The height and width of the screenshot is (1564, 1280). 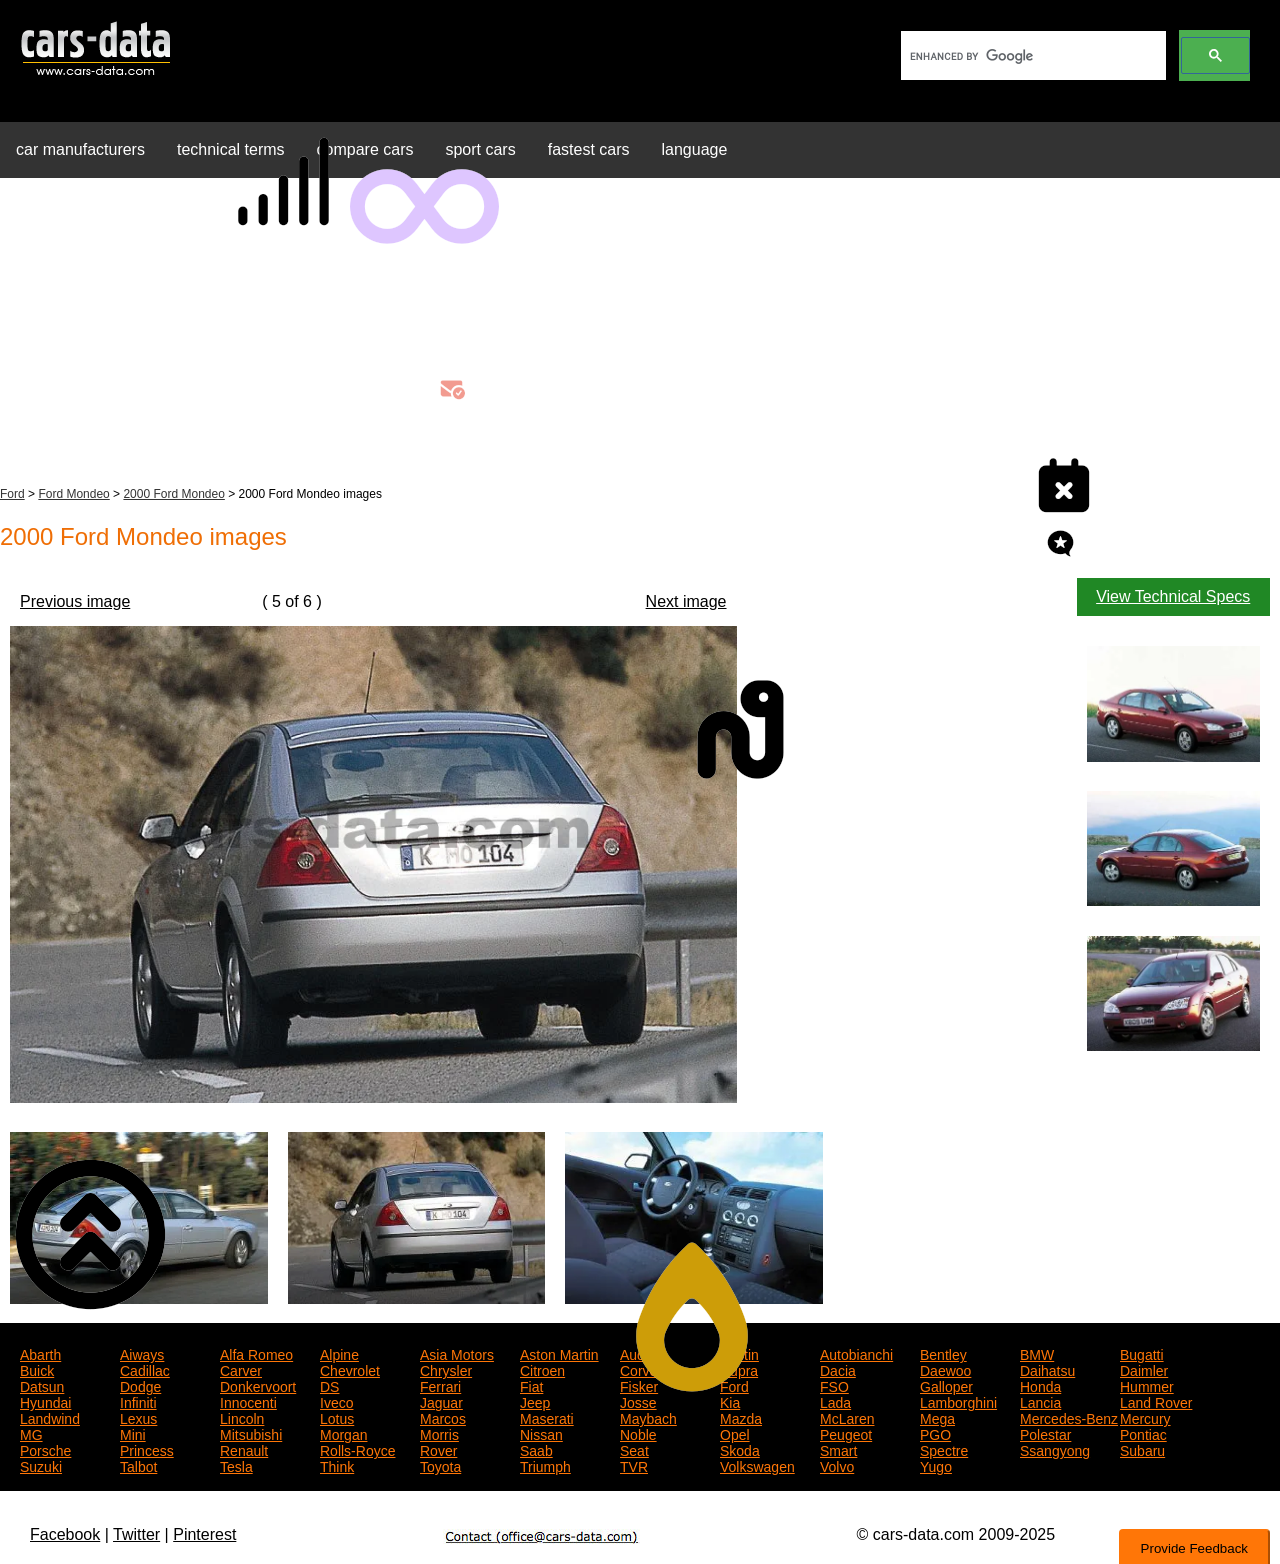 What do you see at coordinates (740, 729) in the screenshot?
I see `indicates malware or security threat detected` at bounding box center [740, 729].